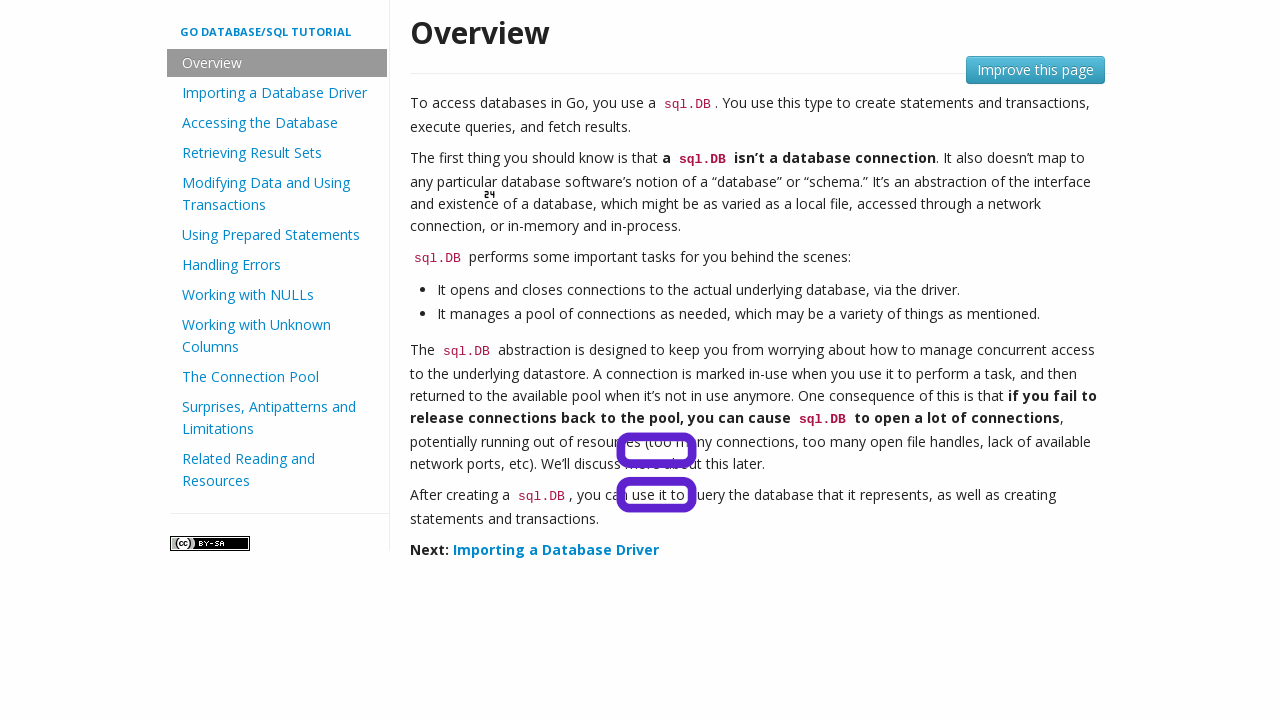  Describe the element at coordinates (489, 194) in the screenshot. I see `indicates 24-hour time format or availability` at that location.